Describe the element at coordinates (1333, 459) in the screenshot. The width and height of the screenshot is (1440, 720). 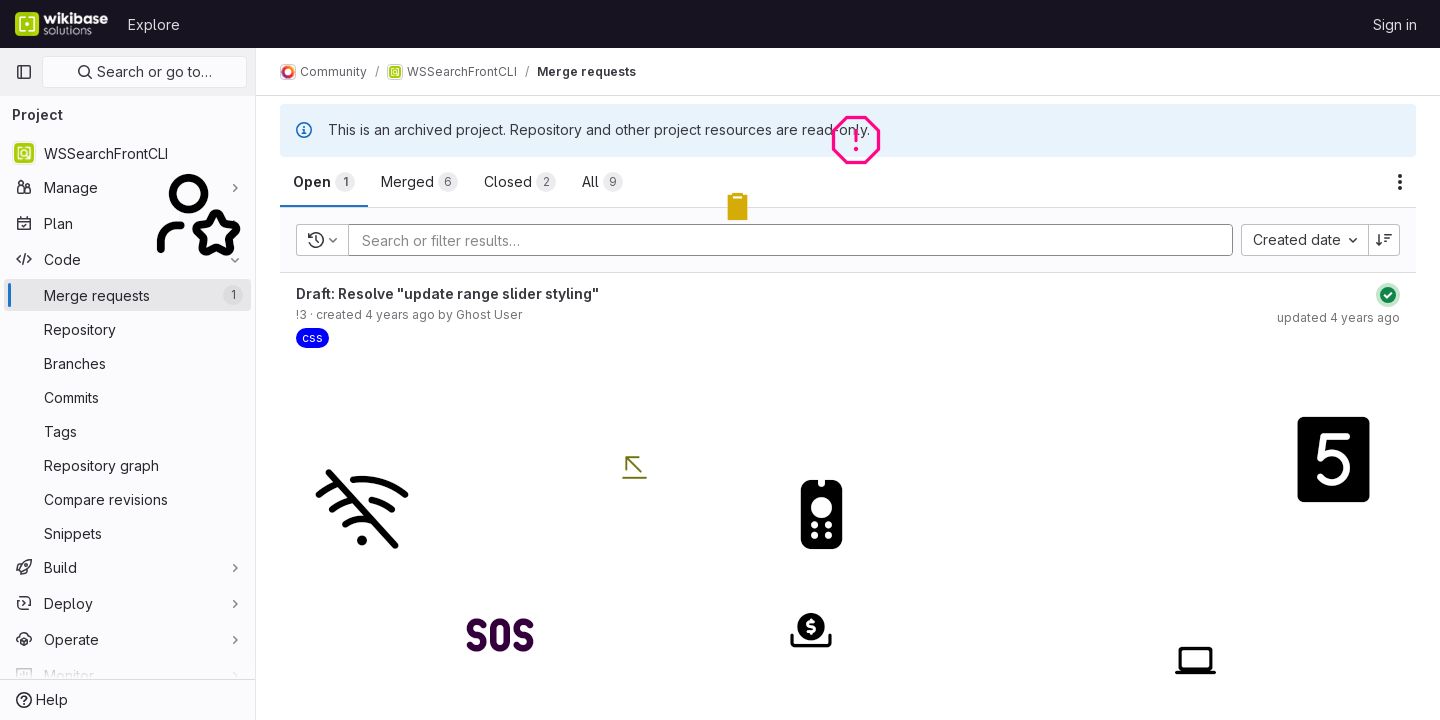
I see `indicates the number five in a sequence or list` at that location.